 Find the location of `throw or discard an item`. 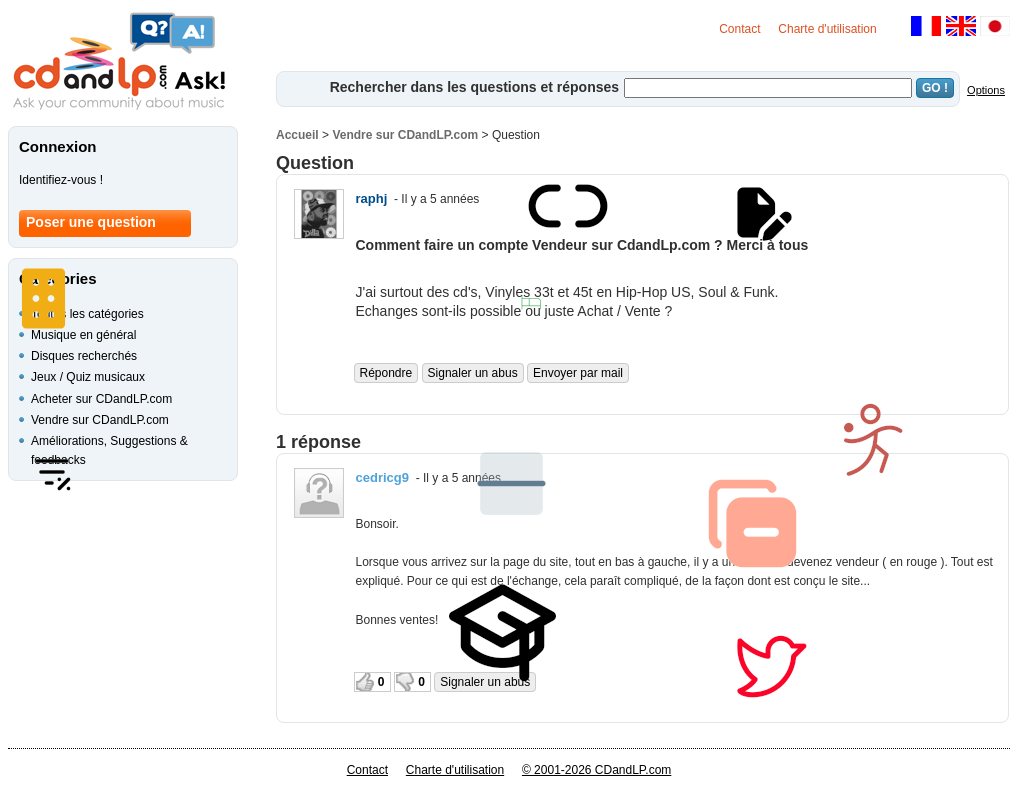

throw or discard an item is located at coordinates (870, 438).